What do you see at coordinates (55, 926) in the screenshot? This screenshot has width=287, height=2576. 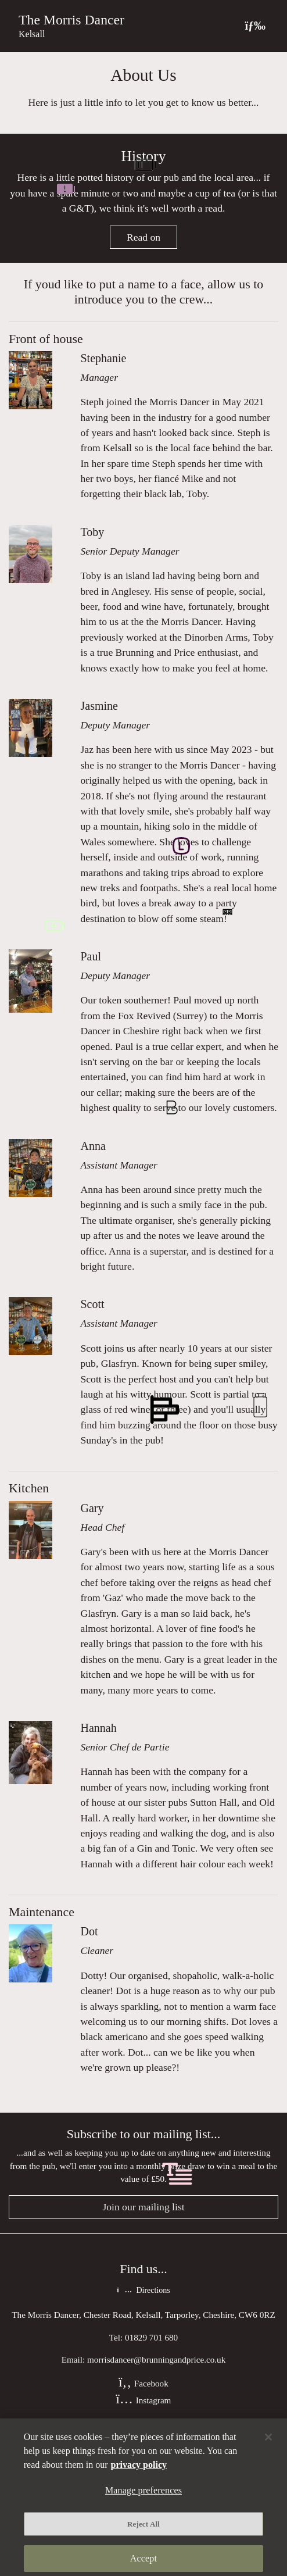 I see `add or extend battery life` at bounding box center [55, 926].